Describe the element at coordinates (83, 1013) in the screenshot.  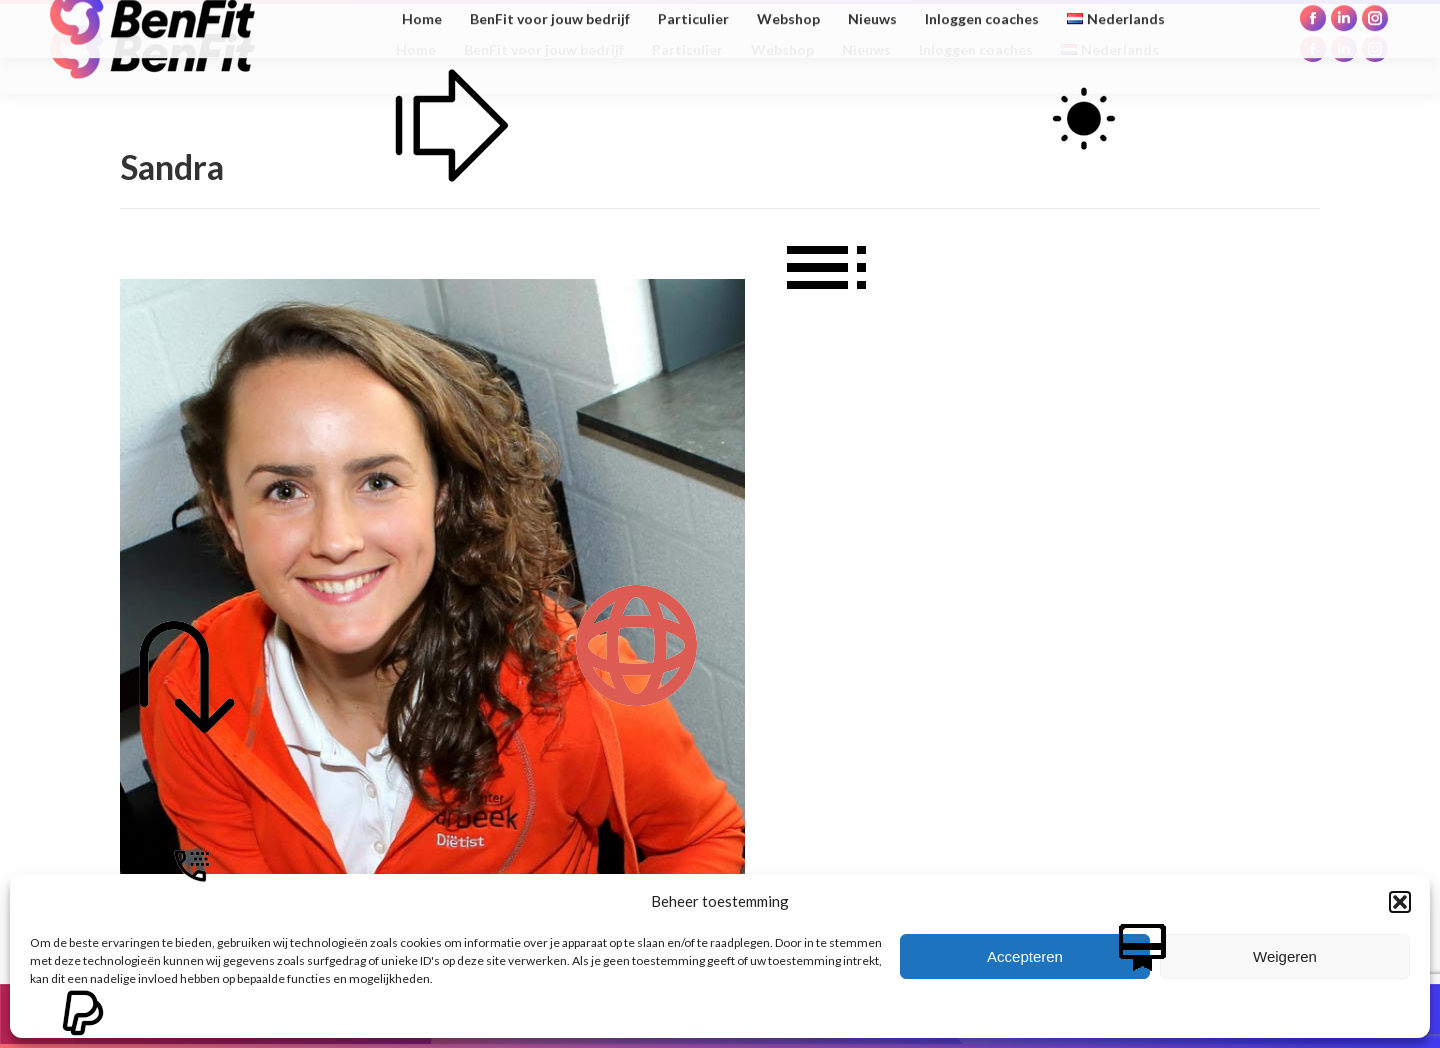
I see `pay with paypal` at that location.